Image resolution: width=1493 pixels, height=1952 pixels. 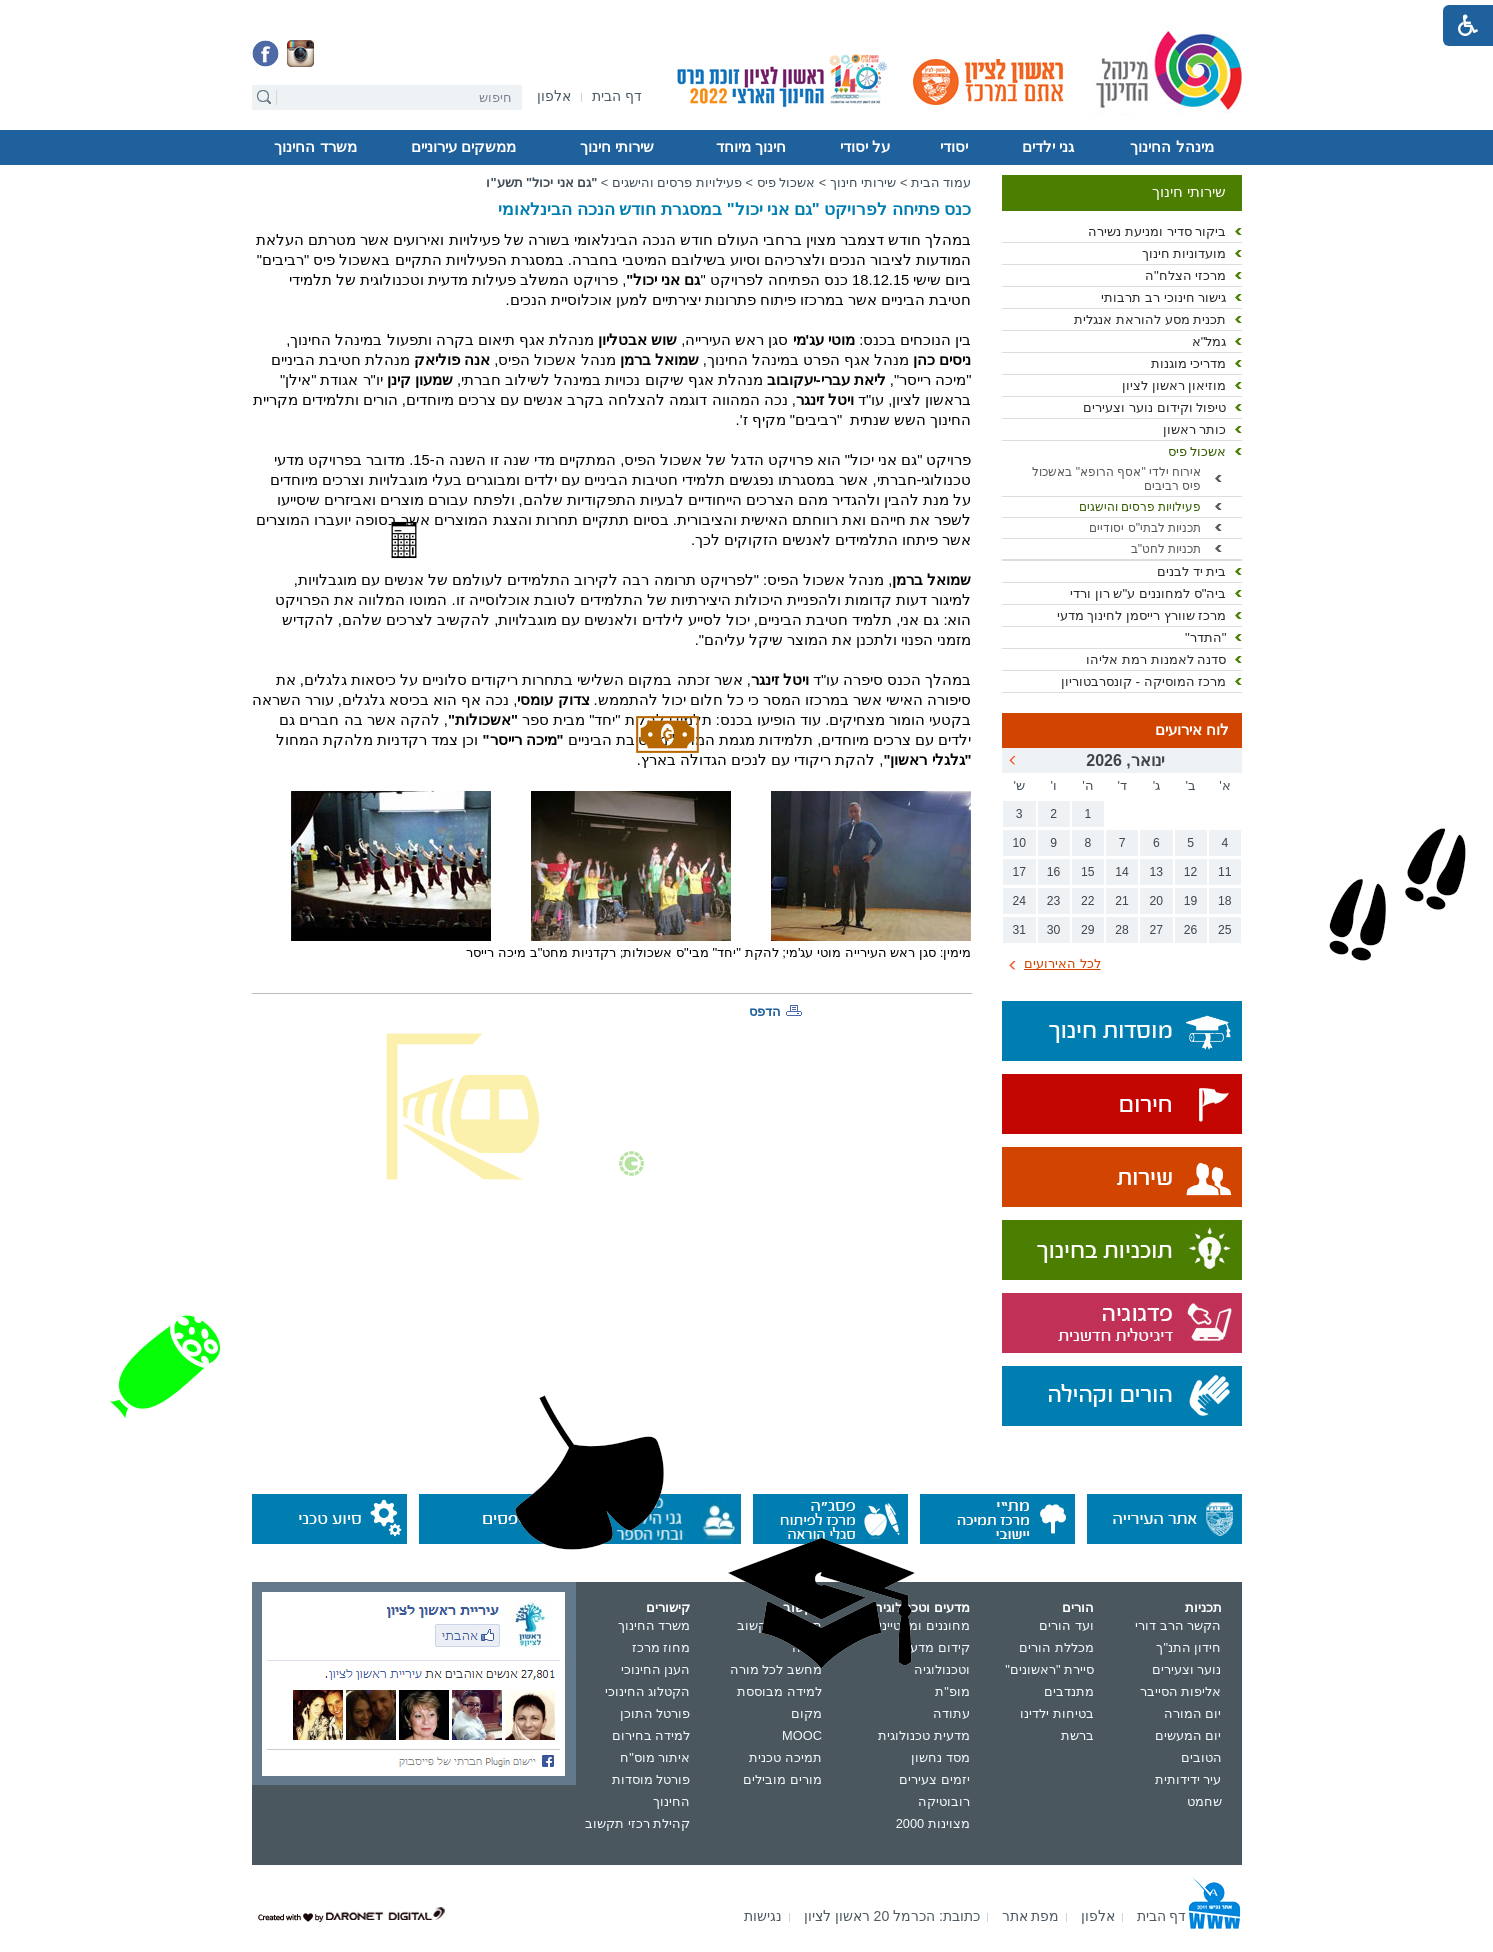 I want to click on view your wallet or balance, so click(x=667, y=734).